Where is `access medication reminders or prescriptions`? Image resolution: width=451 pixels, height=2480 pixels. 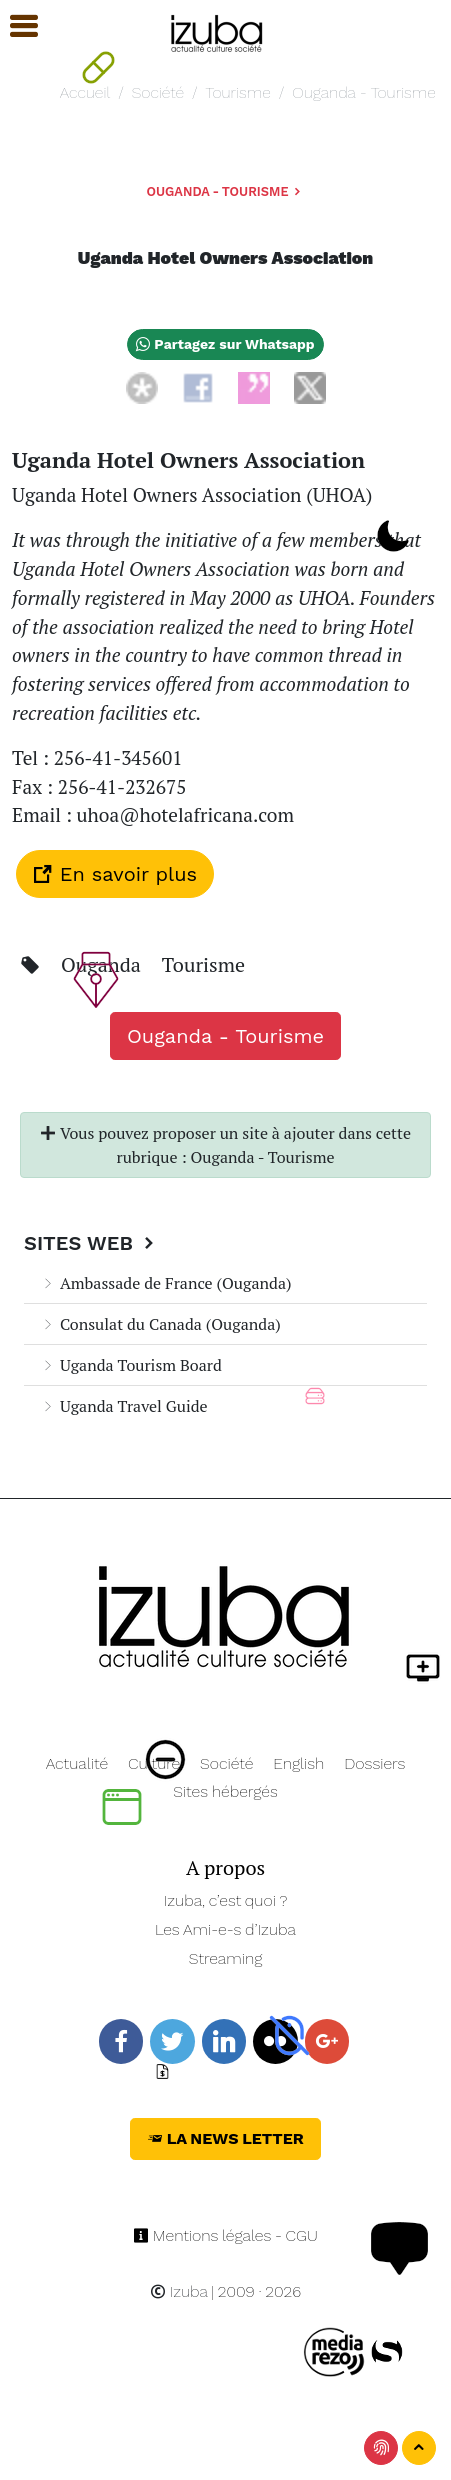 access medication reminders or prescriptions is located at coordinates (98, 67).